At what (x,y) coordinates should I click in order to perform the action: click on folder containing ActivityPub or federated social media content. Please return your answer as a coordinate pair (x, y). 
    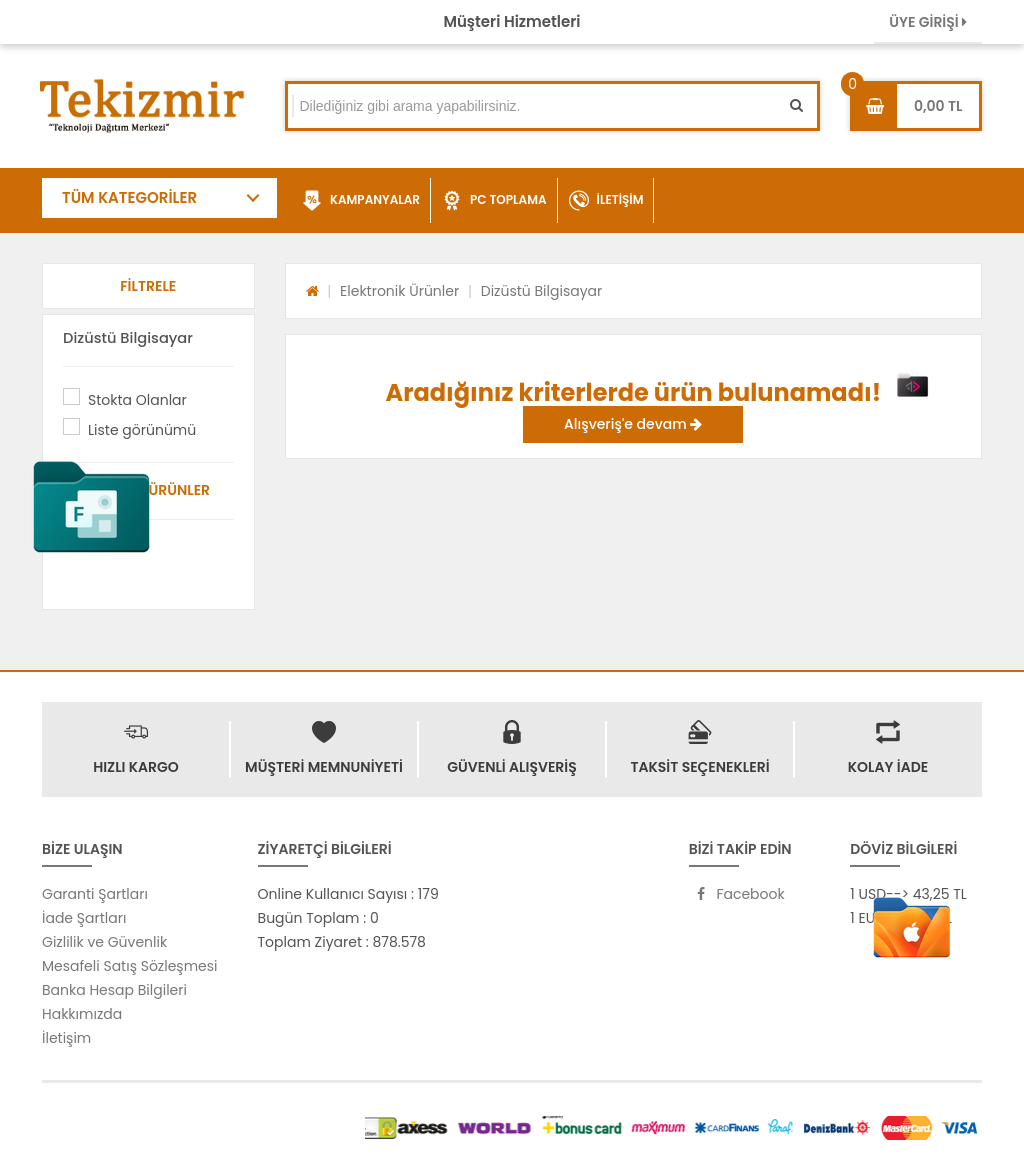
    Looking at the image, I should click on (912, 385).